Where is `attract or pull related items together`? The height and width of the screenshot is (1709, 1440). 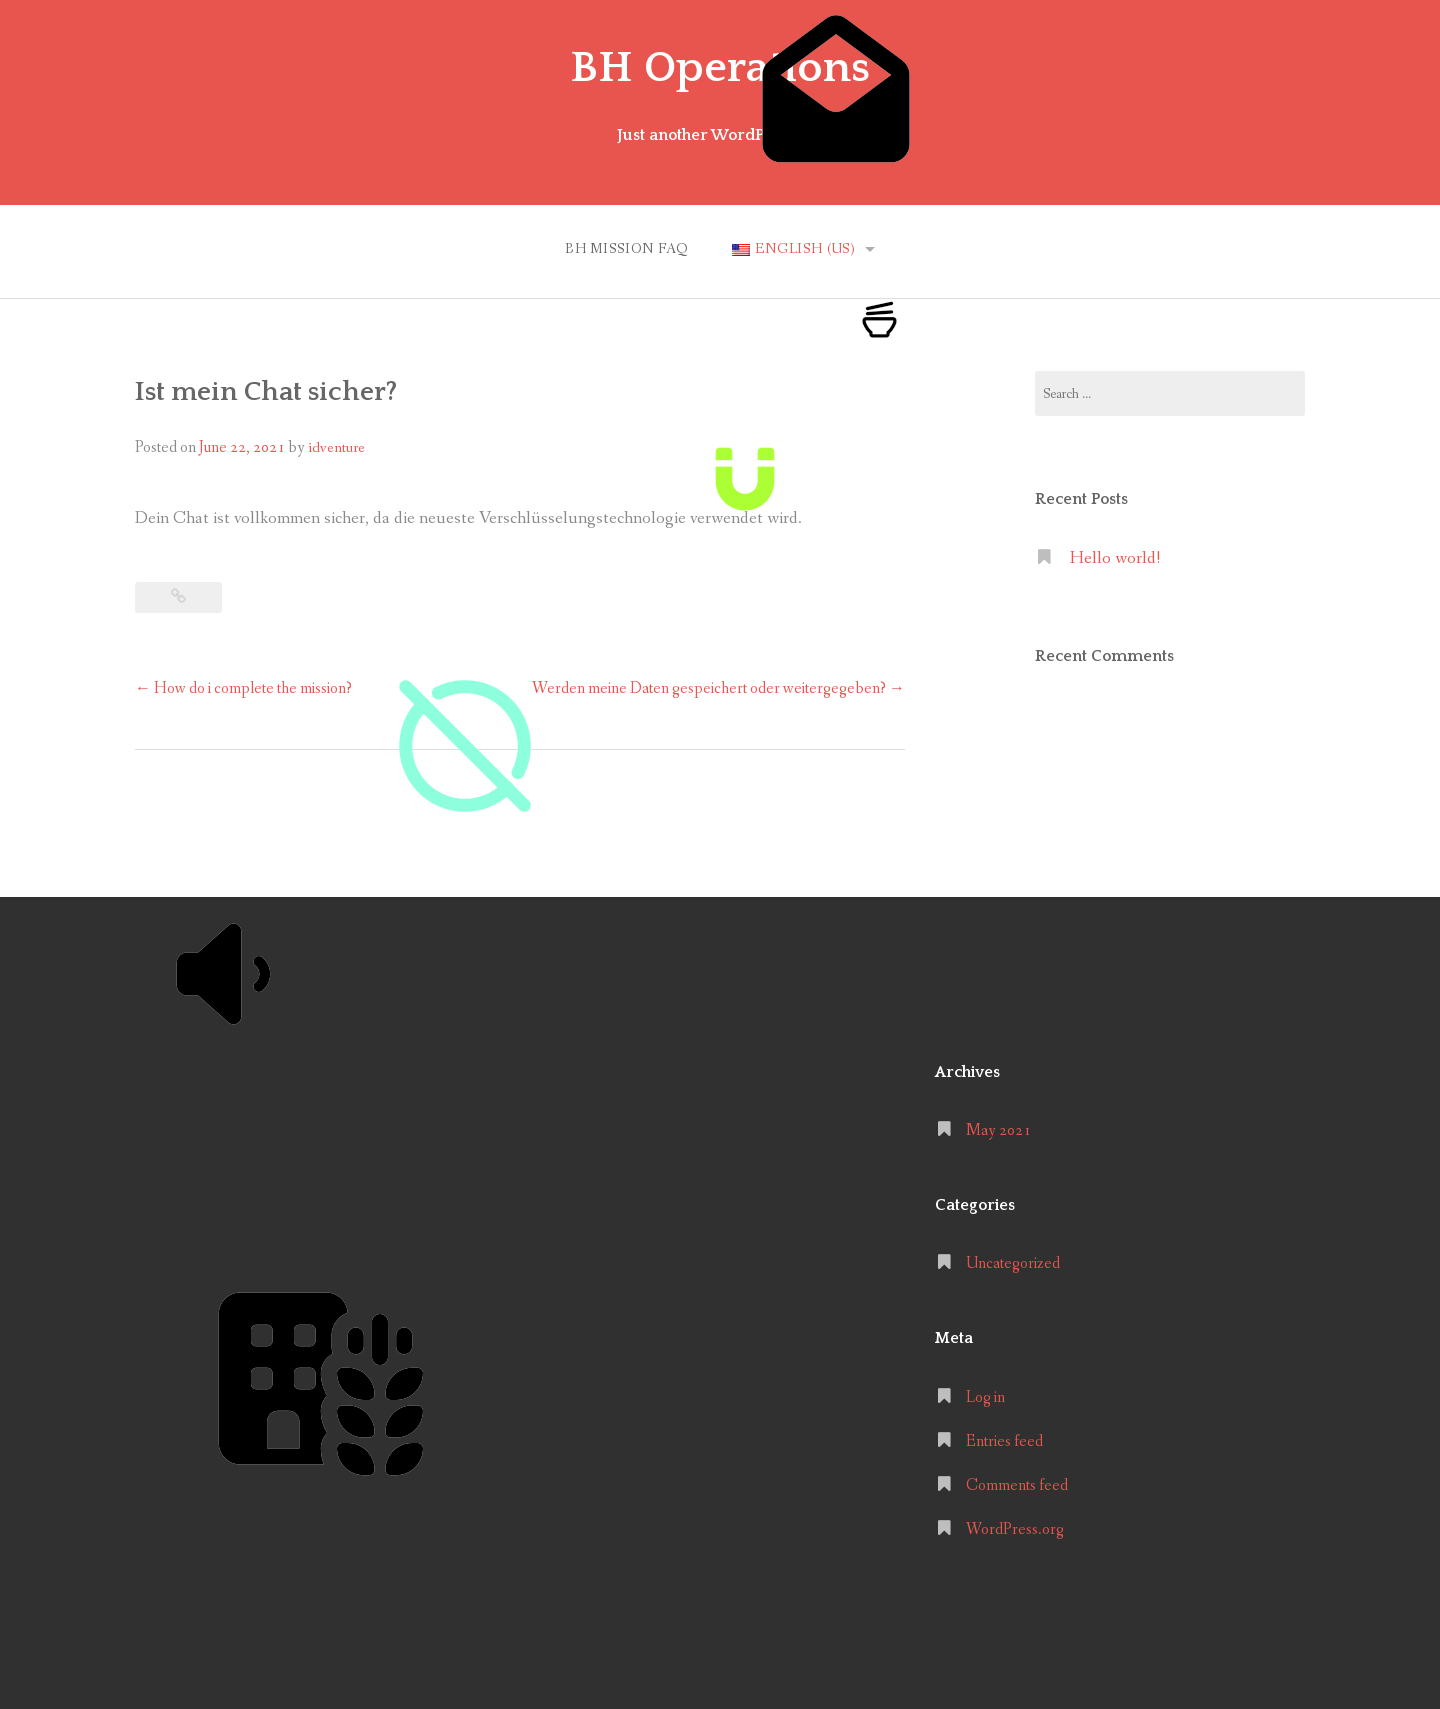 attract or pull related items together is located at coordinates (745, 477).